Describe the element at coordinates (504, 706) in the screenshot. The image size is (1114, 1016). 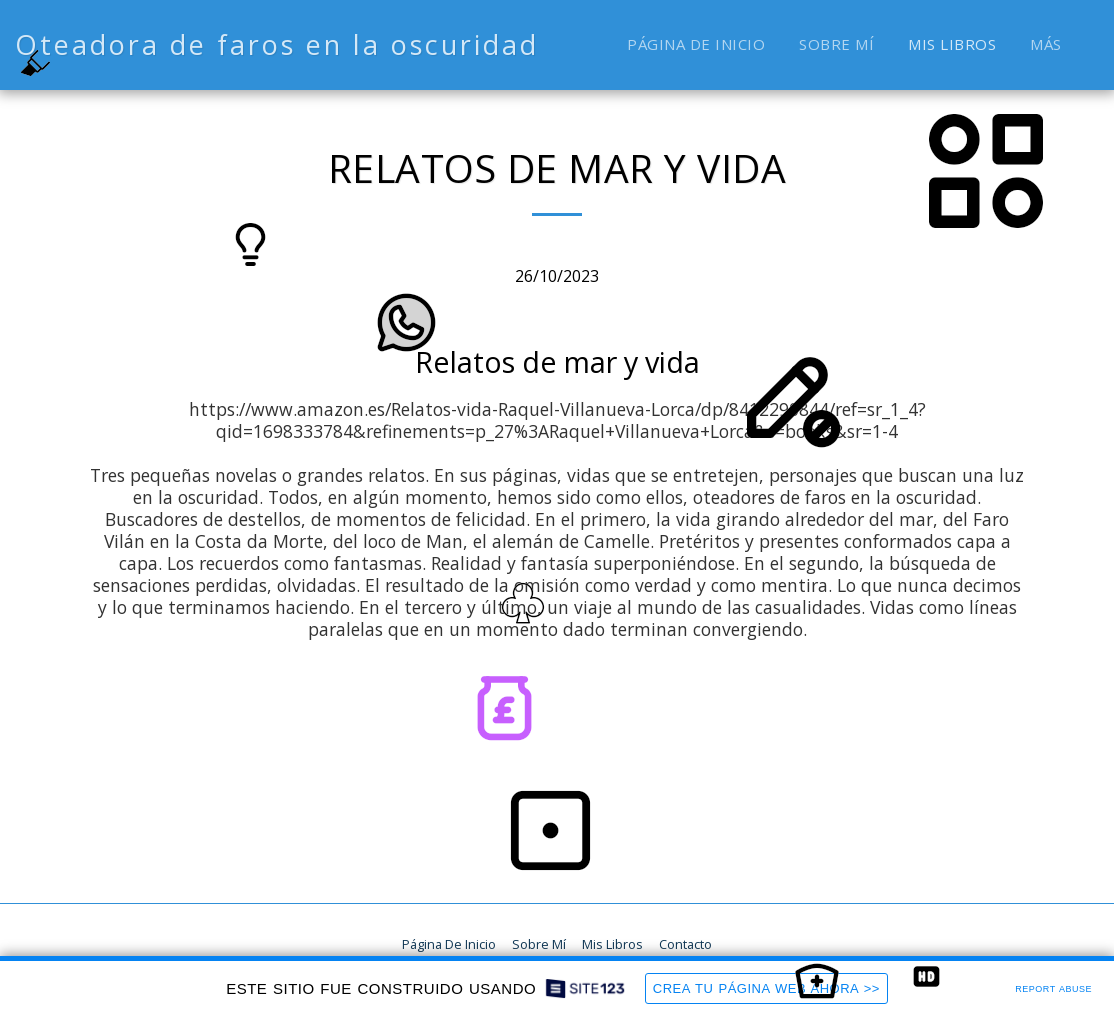
I see `donate or tip in pounds` at that location.